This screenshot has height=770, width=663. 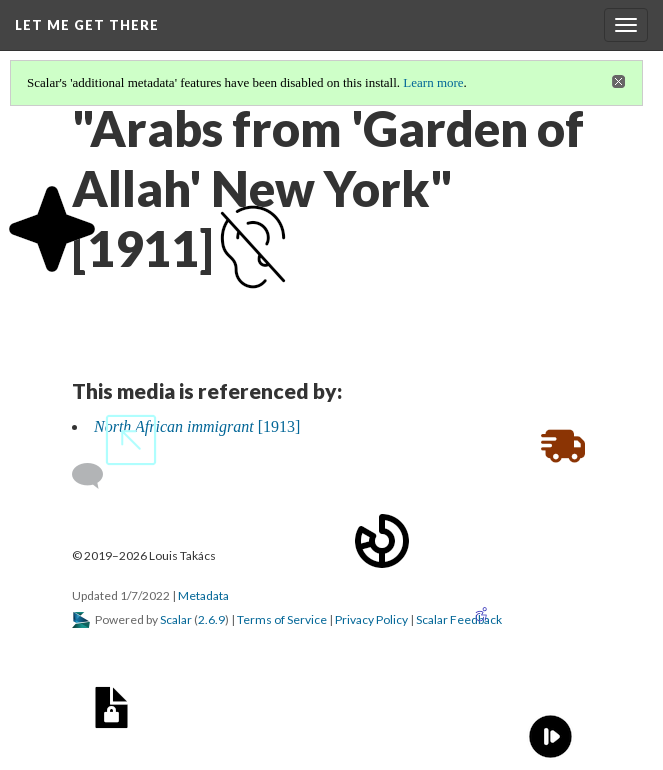 What do you see at coordinates (111, 707) in the screenshot?
I see `view a protected or encrypted document` at bounding box center [111, 707].